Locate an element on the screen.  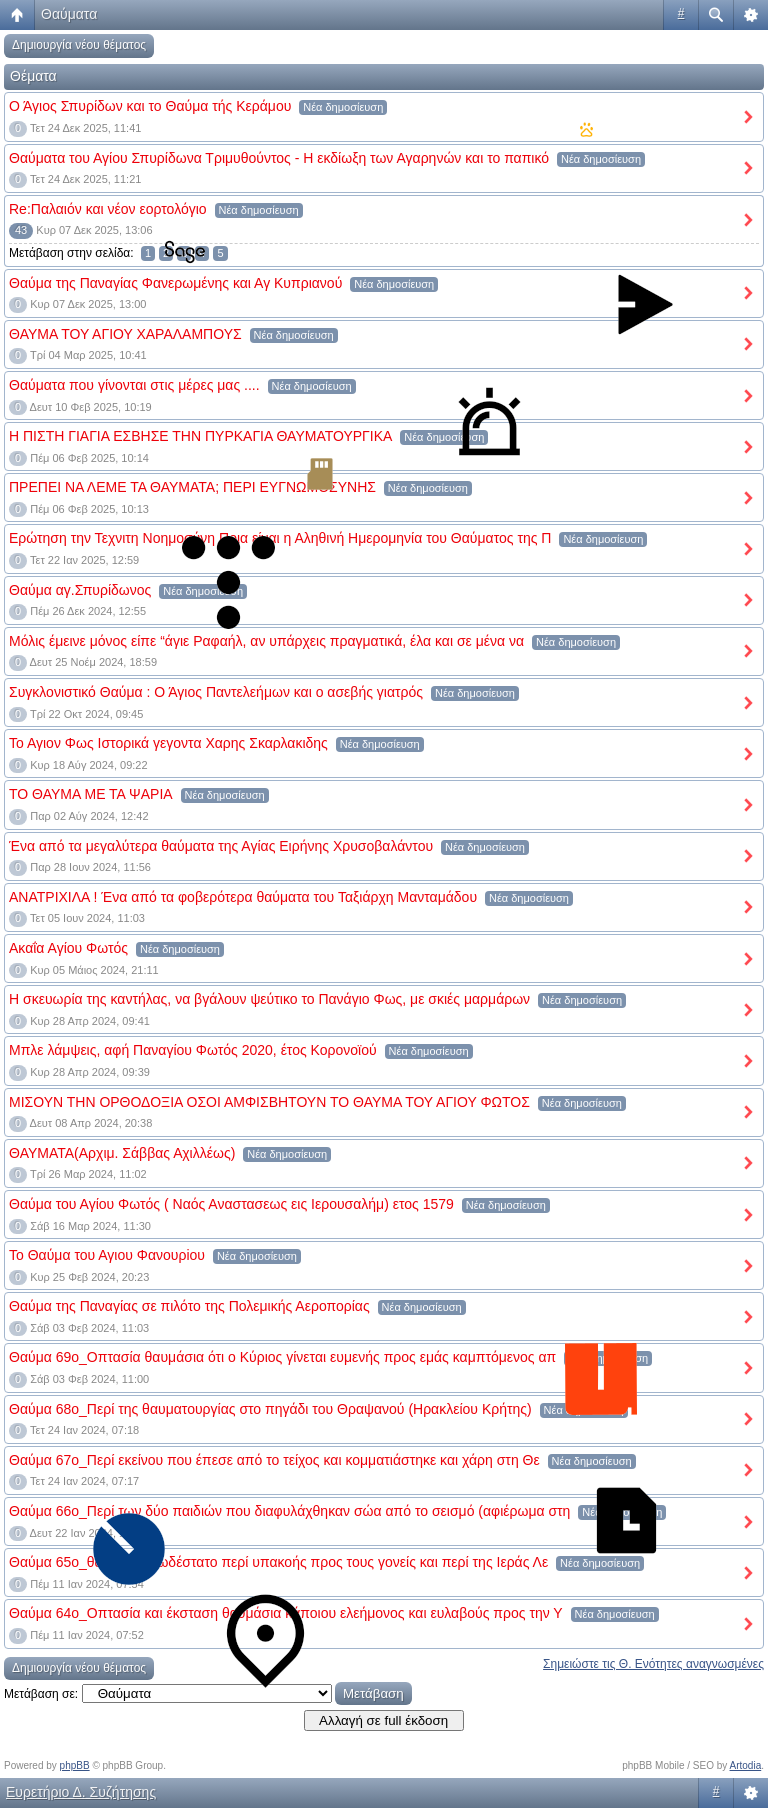
view or select a location on the map is located at coordinates (265, 1637).